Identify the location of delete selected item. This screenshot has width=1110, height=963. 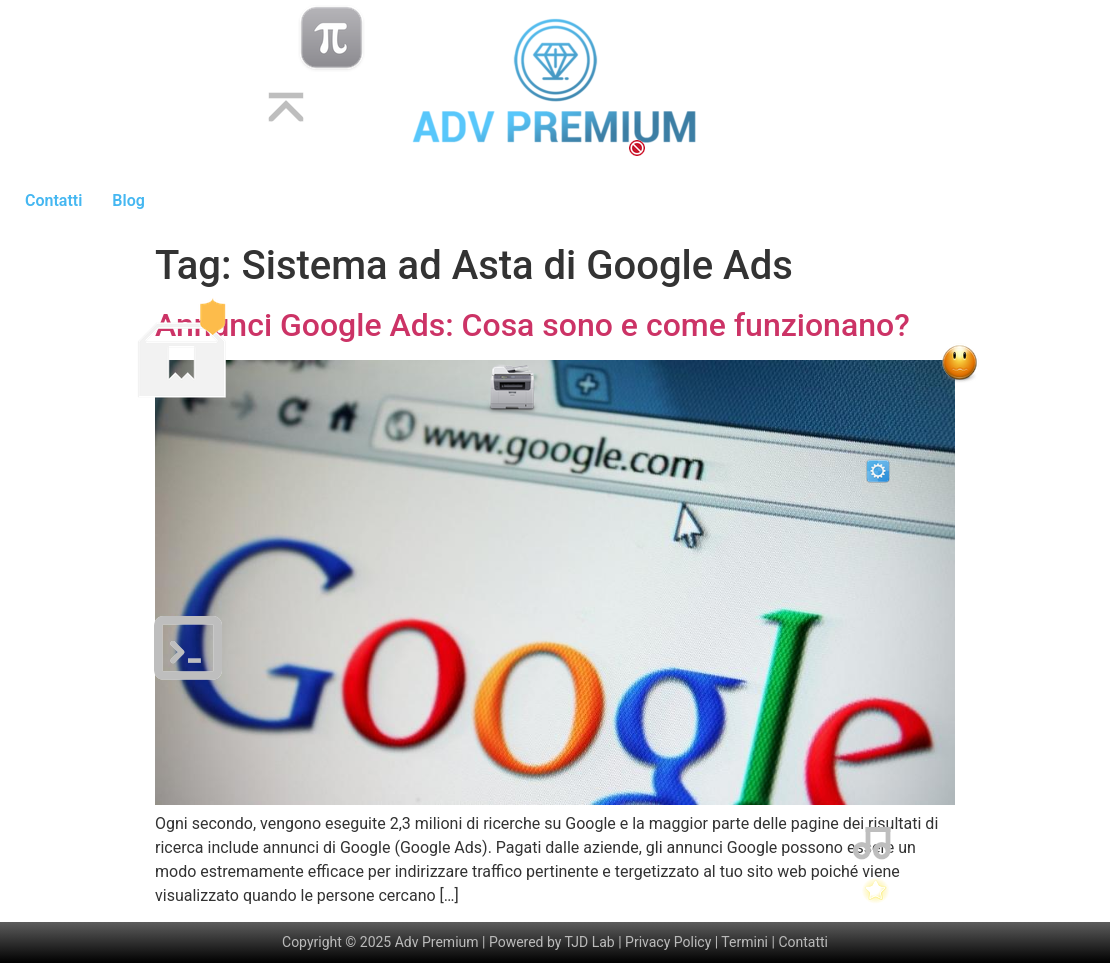
(637, 148).